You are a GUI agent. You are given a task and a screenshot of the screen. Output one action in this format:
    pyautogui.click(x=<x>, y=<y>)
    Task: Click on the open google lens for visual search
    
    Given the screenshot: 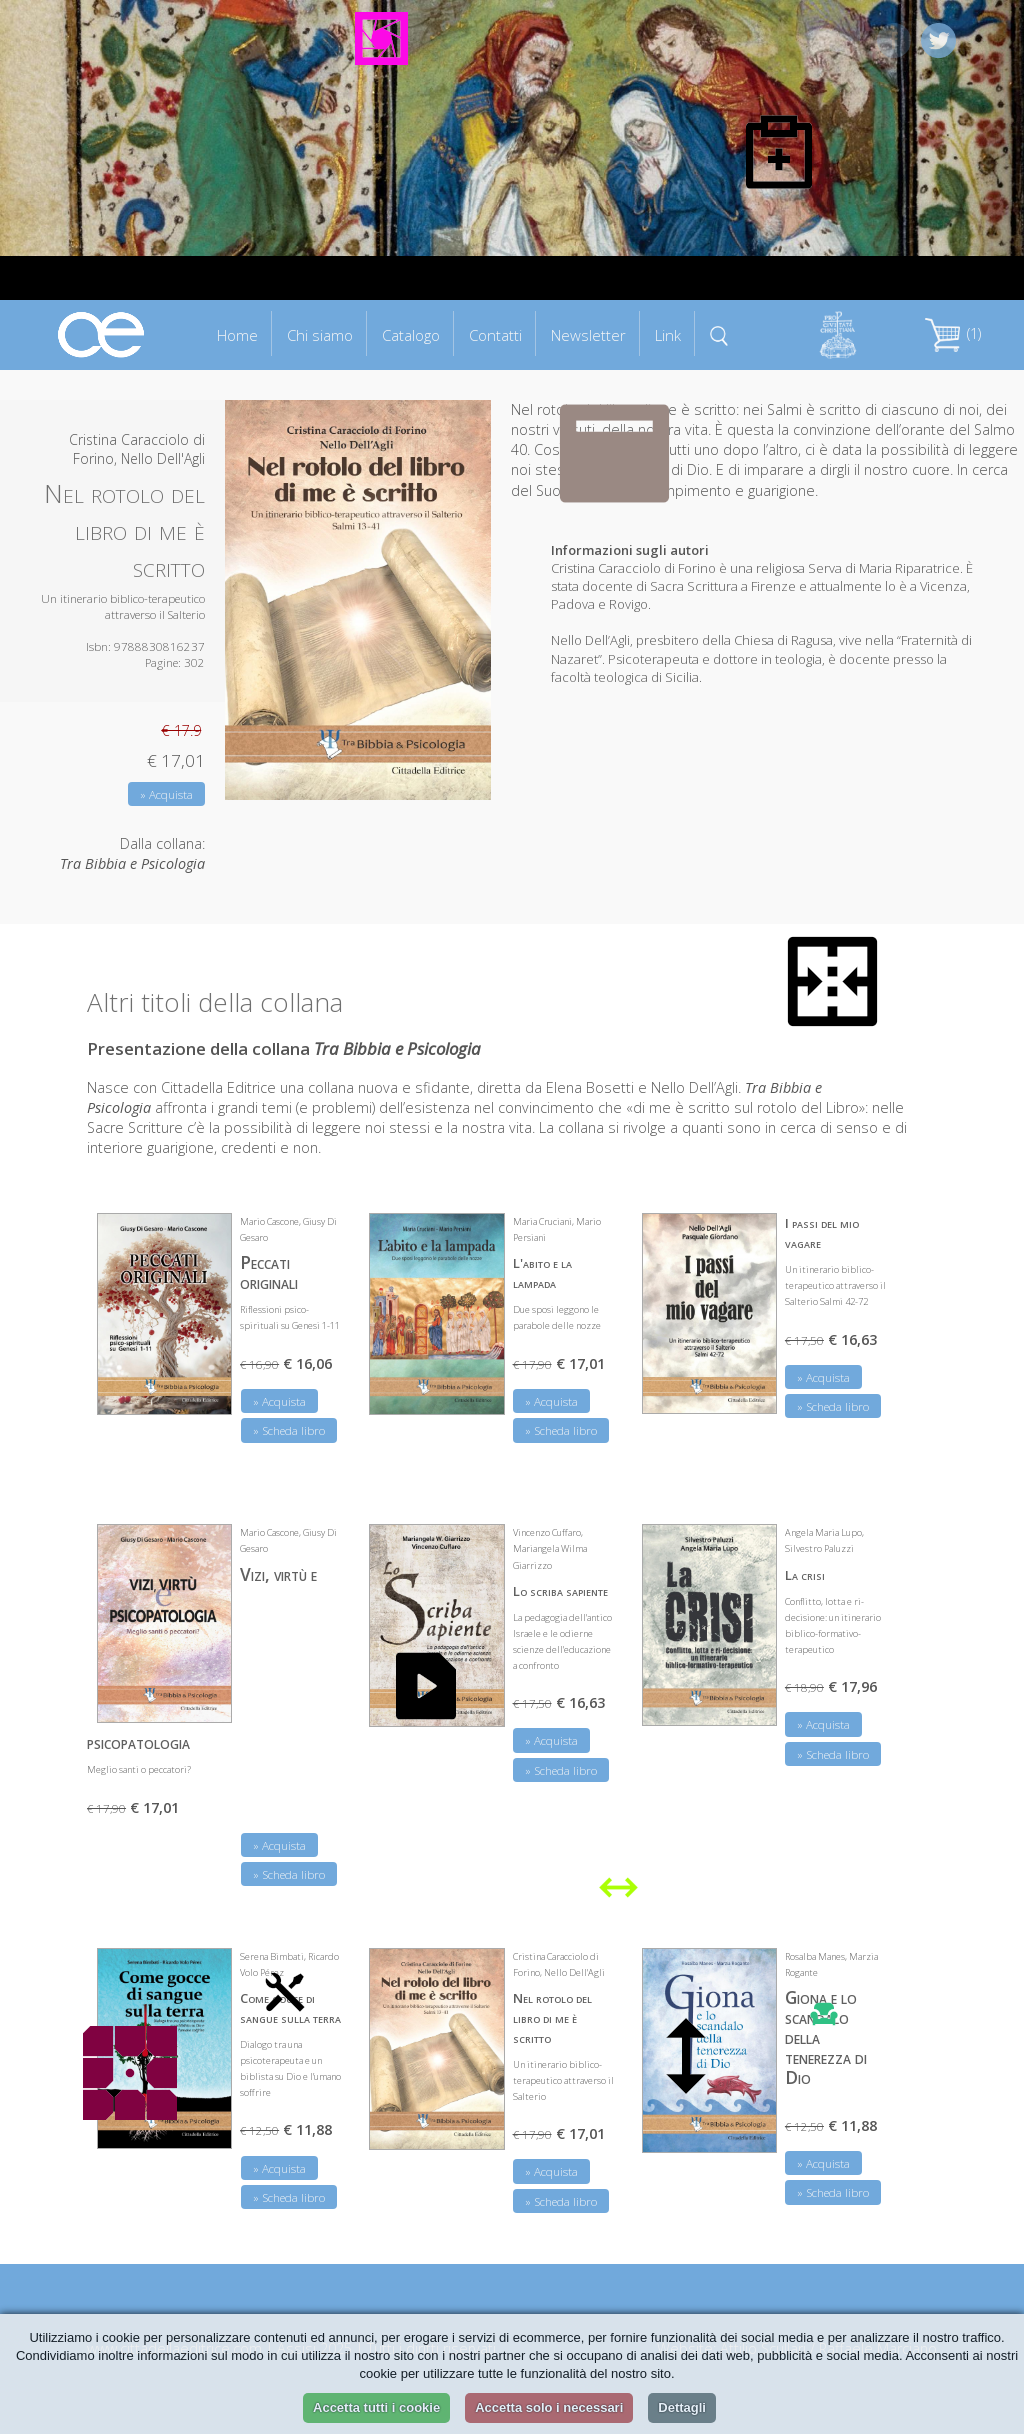 What is the action you would take?
    pyautogui.click(x=381, y=38)
    